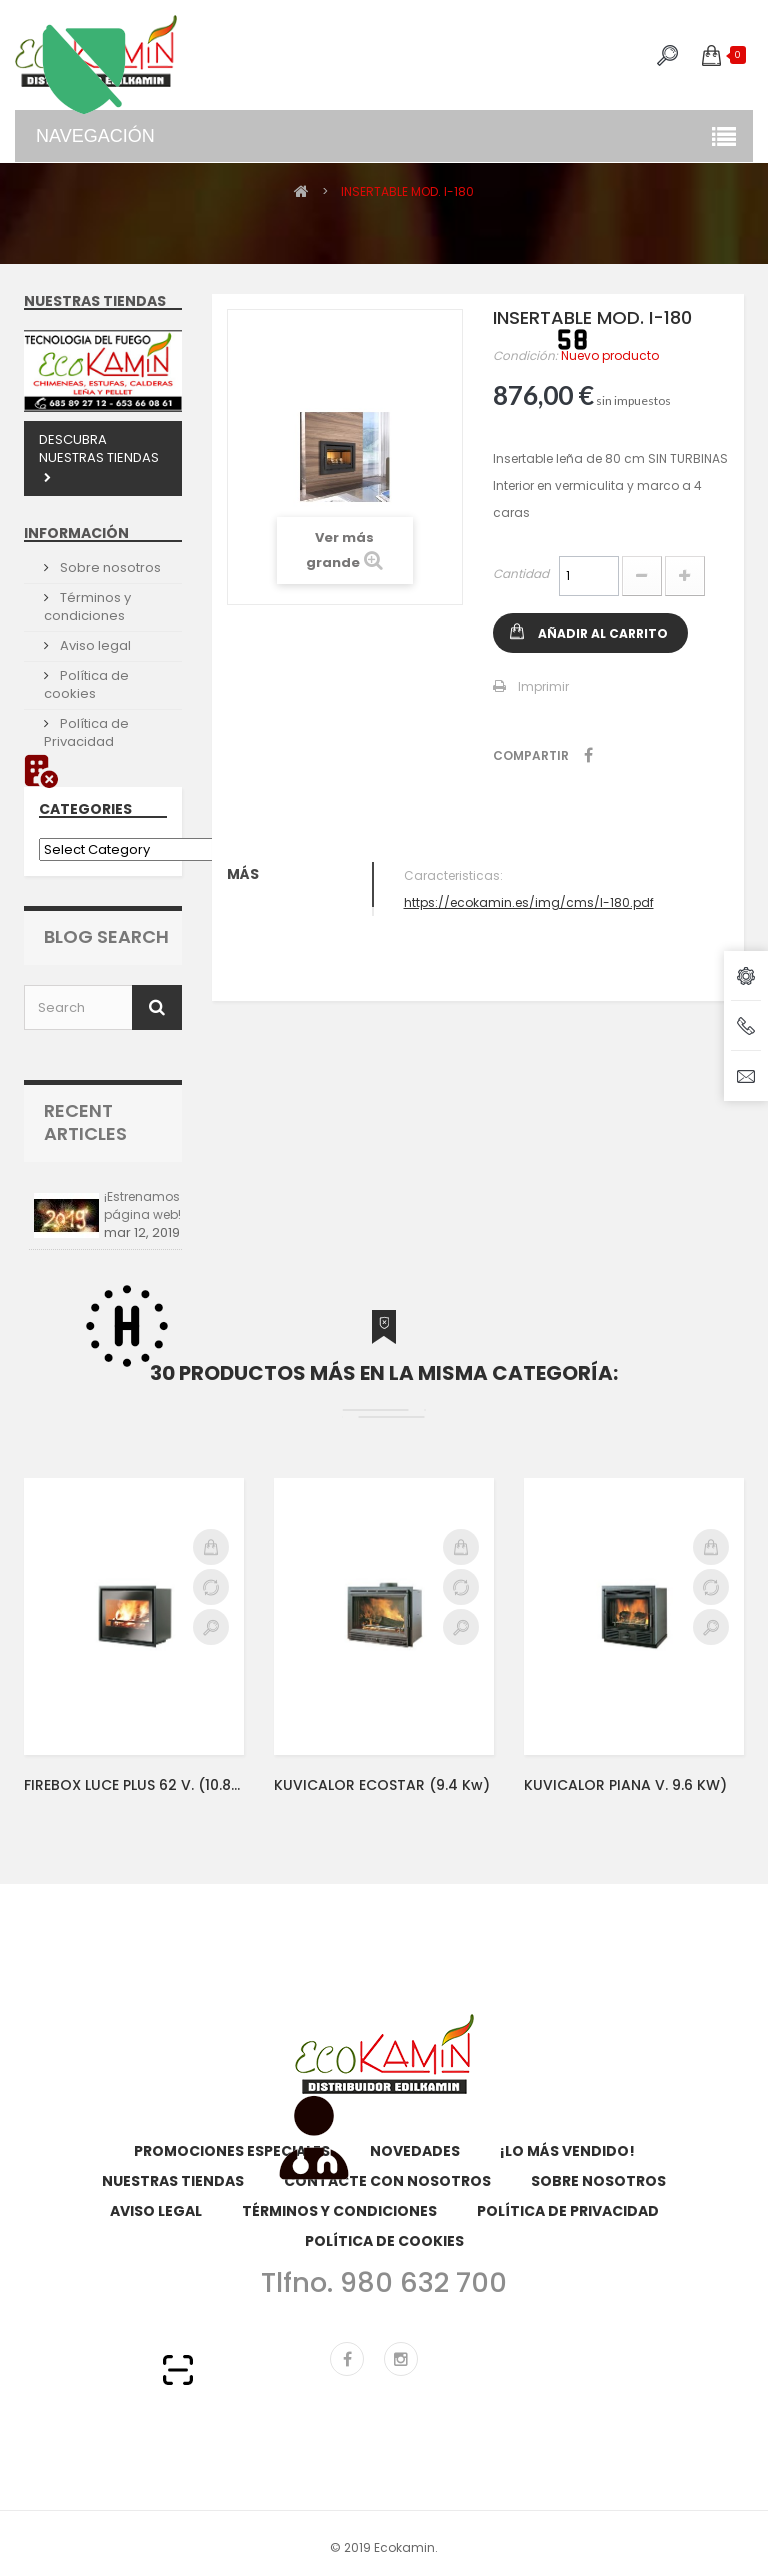 This screenshot has width=768, height=2565. What do you see at coordinates (40, 770) in the screenshot?
I see `remove a building or property from saved locations` at bounding box center [40, 770].